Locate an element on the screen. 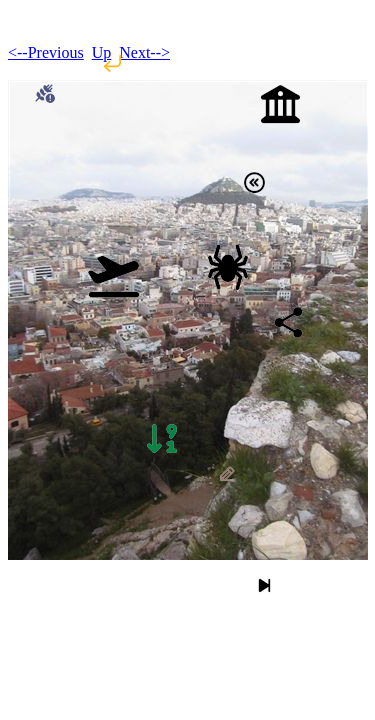 Image resolution: width=375 pixels, height=720 pixels. sort numbers in descending order (9 to 1) is located at coordinates (162, 438).